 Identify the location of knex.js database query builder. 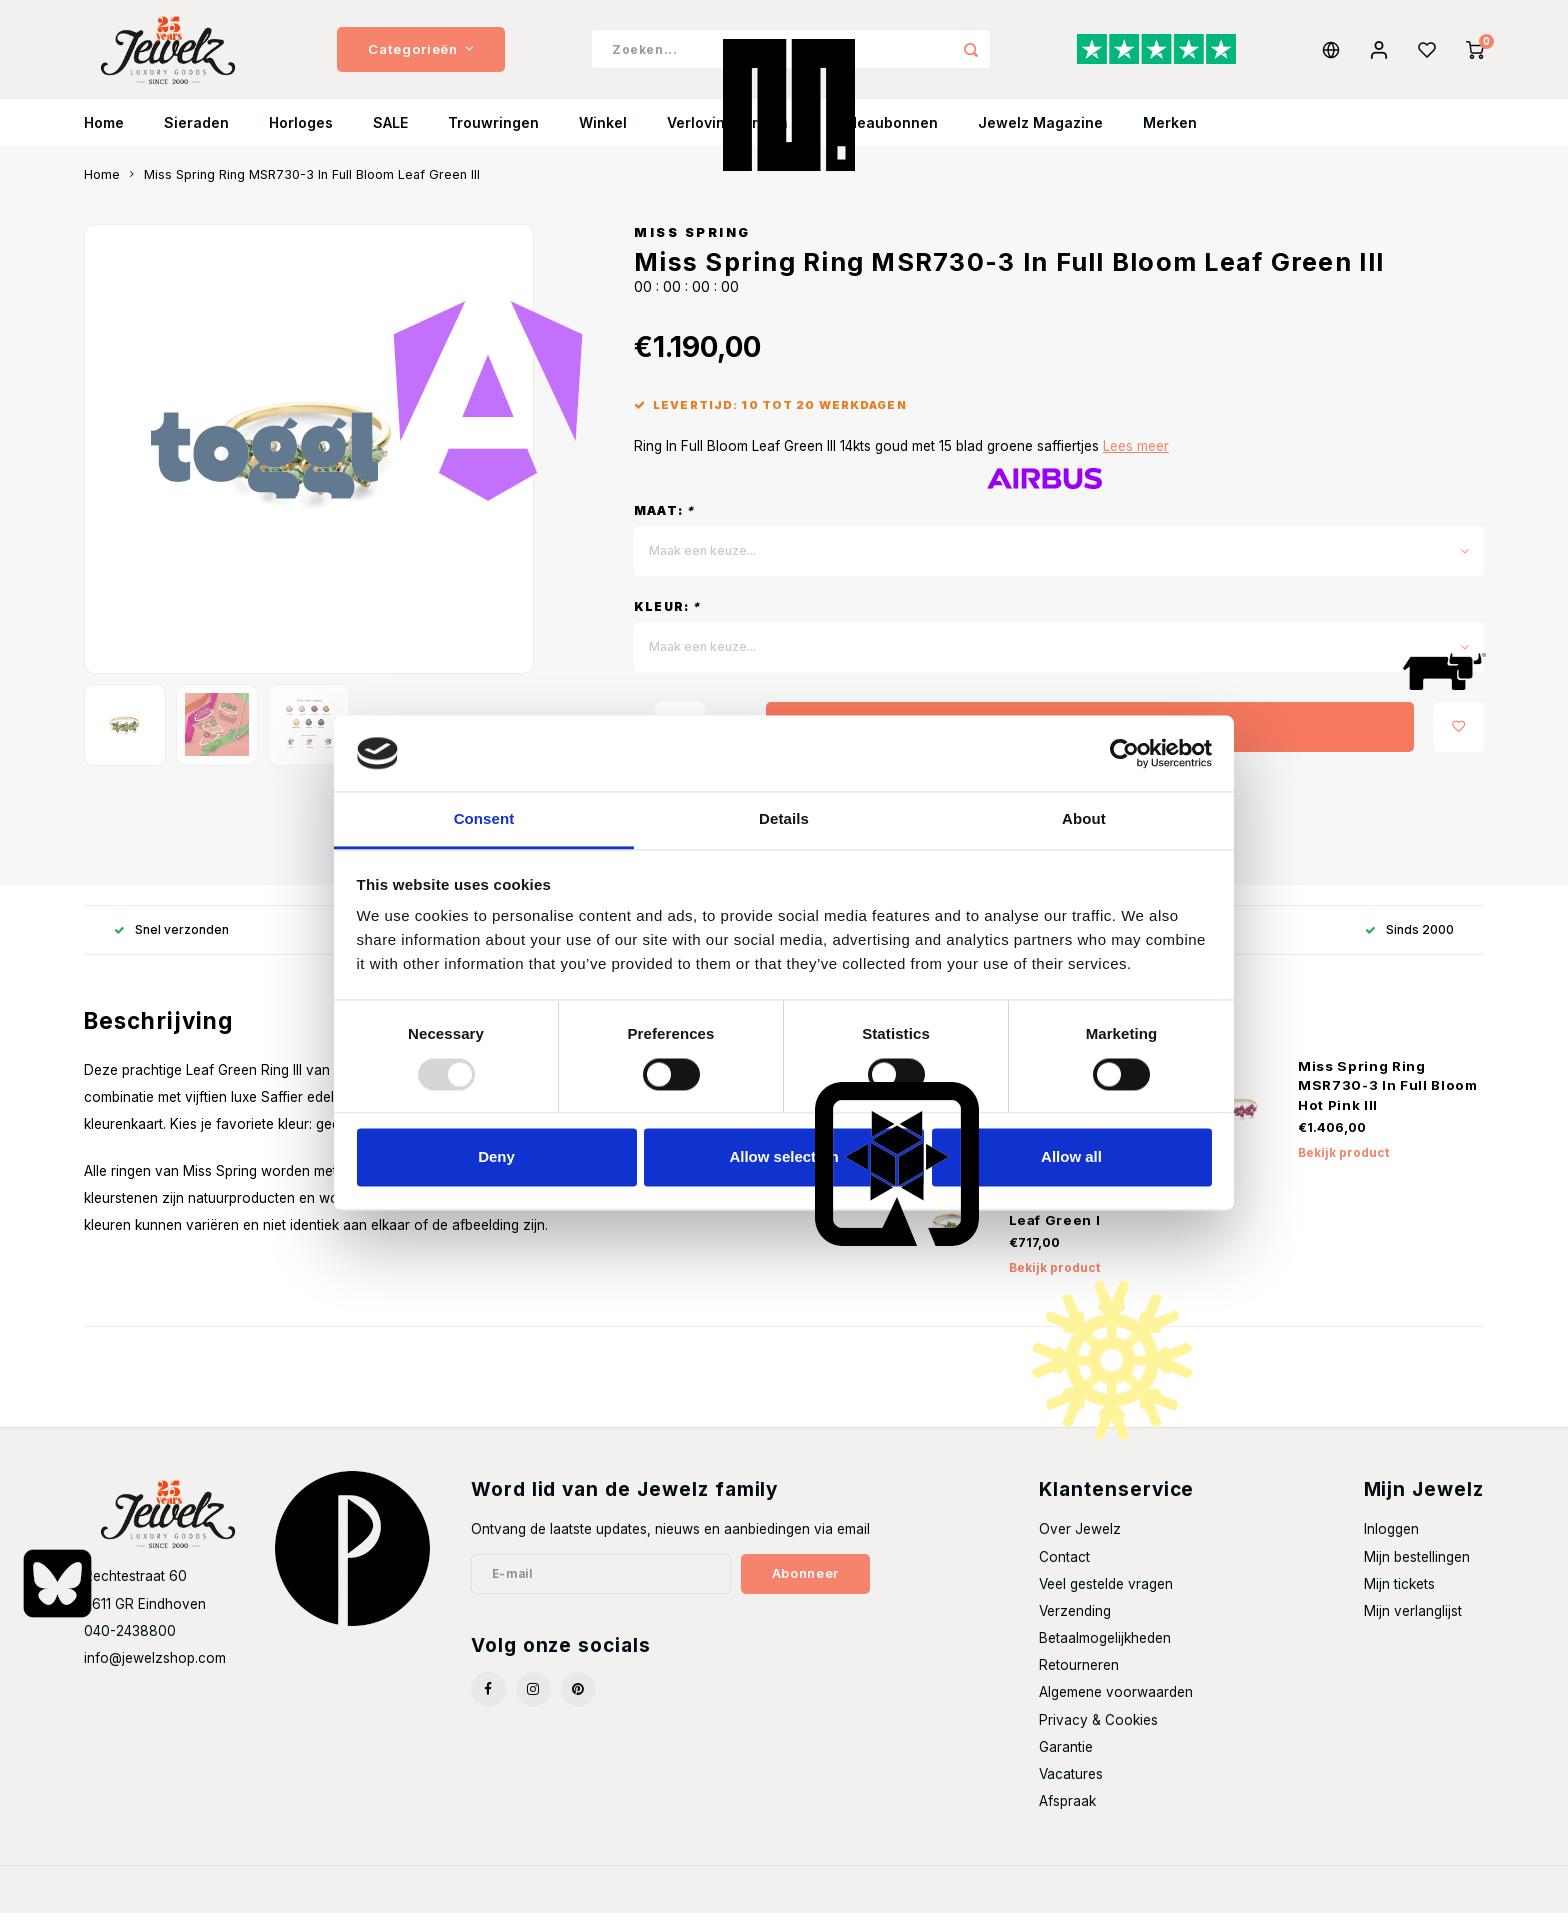
(1112, 1360).